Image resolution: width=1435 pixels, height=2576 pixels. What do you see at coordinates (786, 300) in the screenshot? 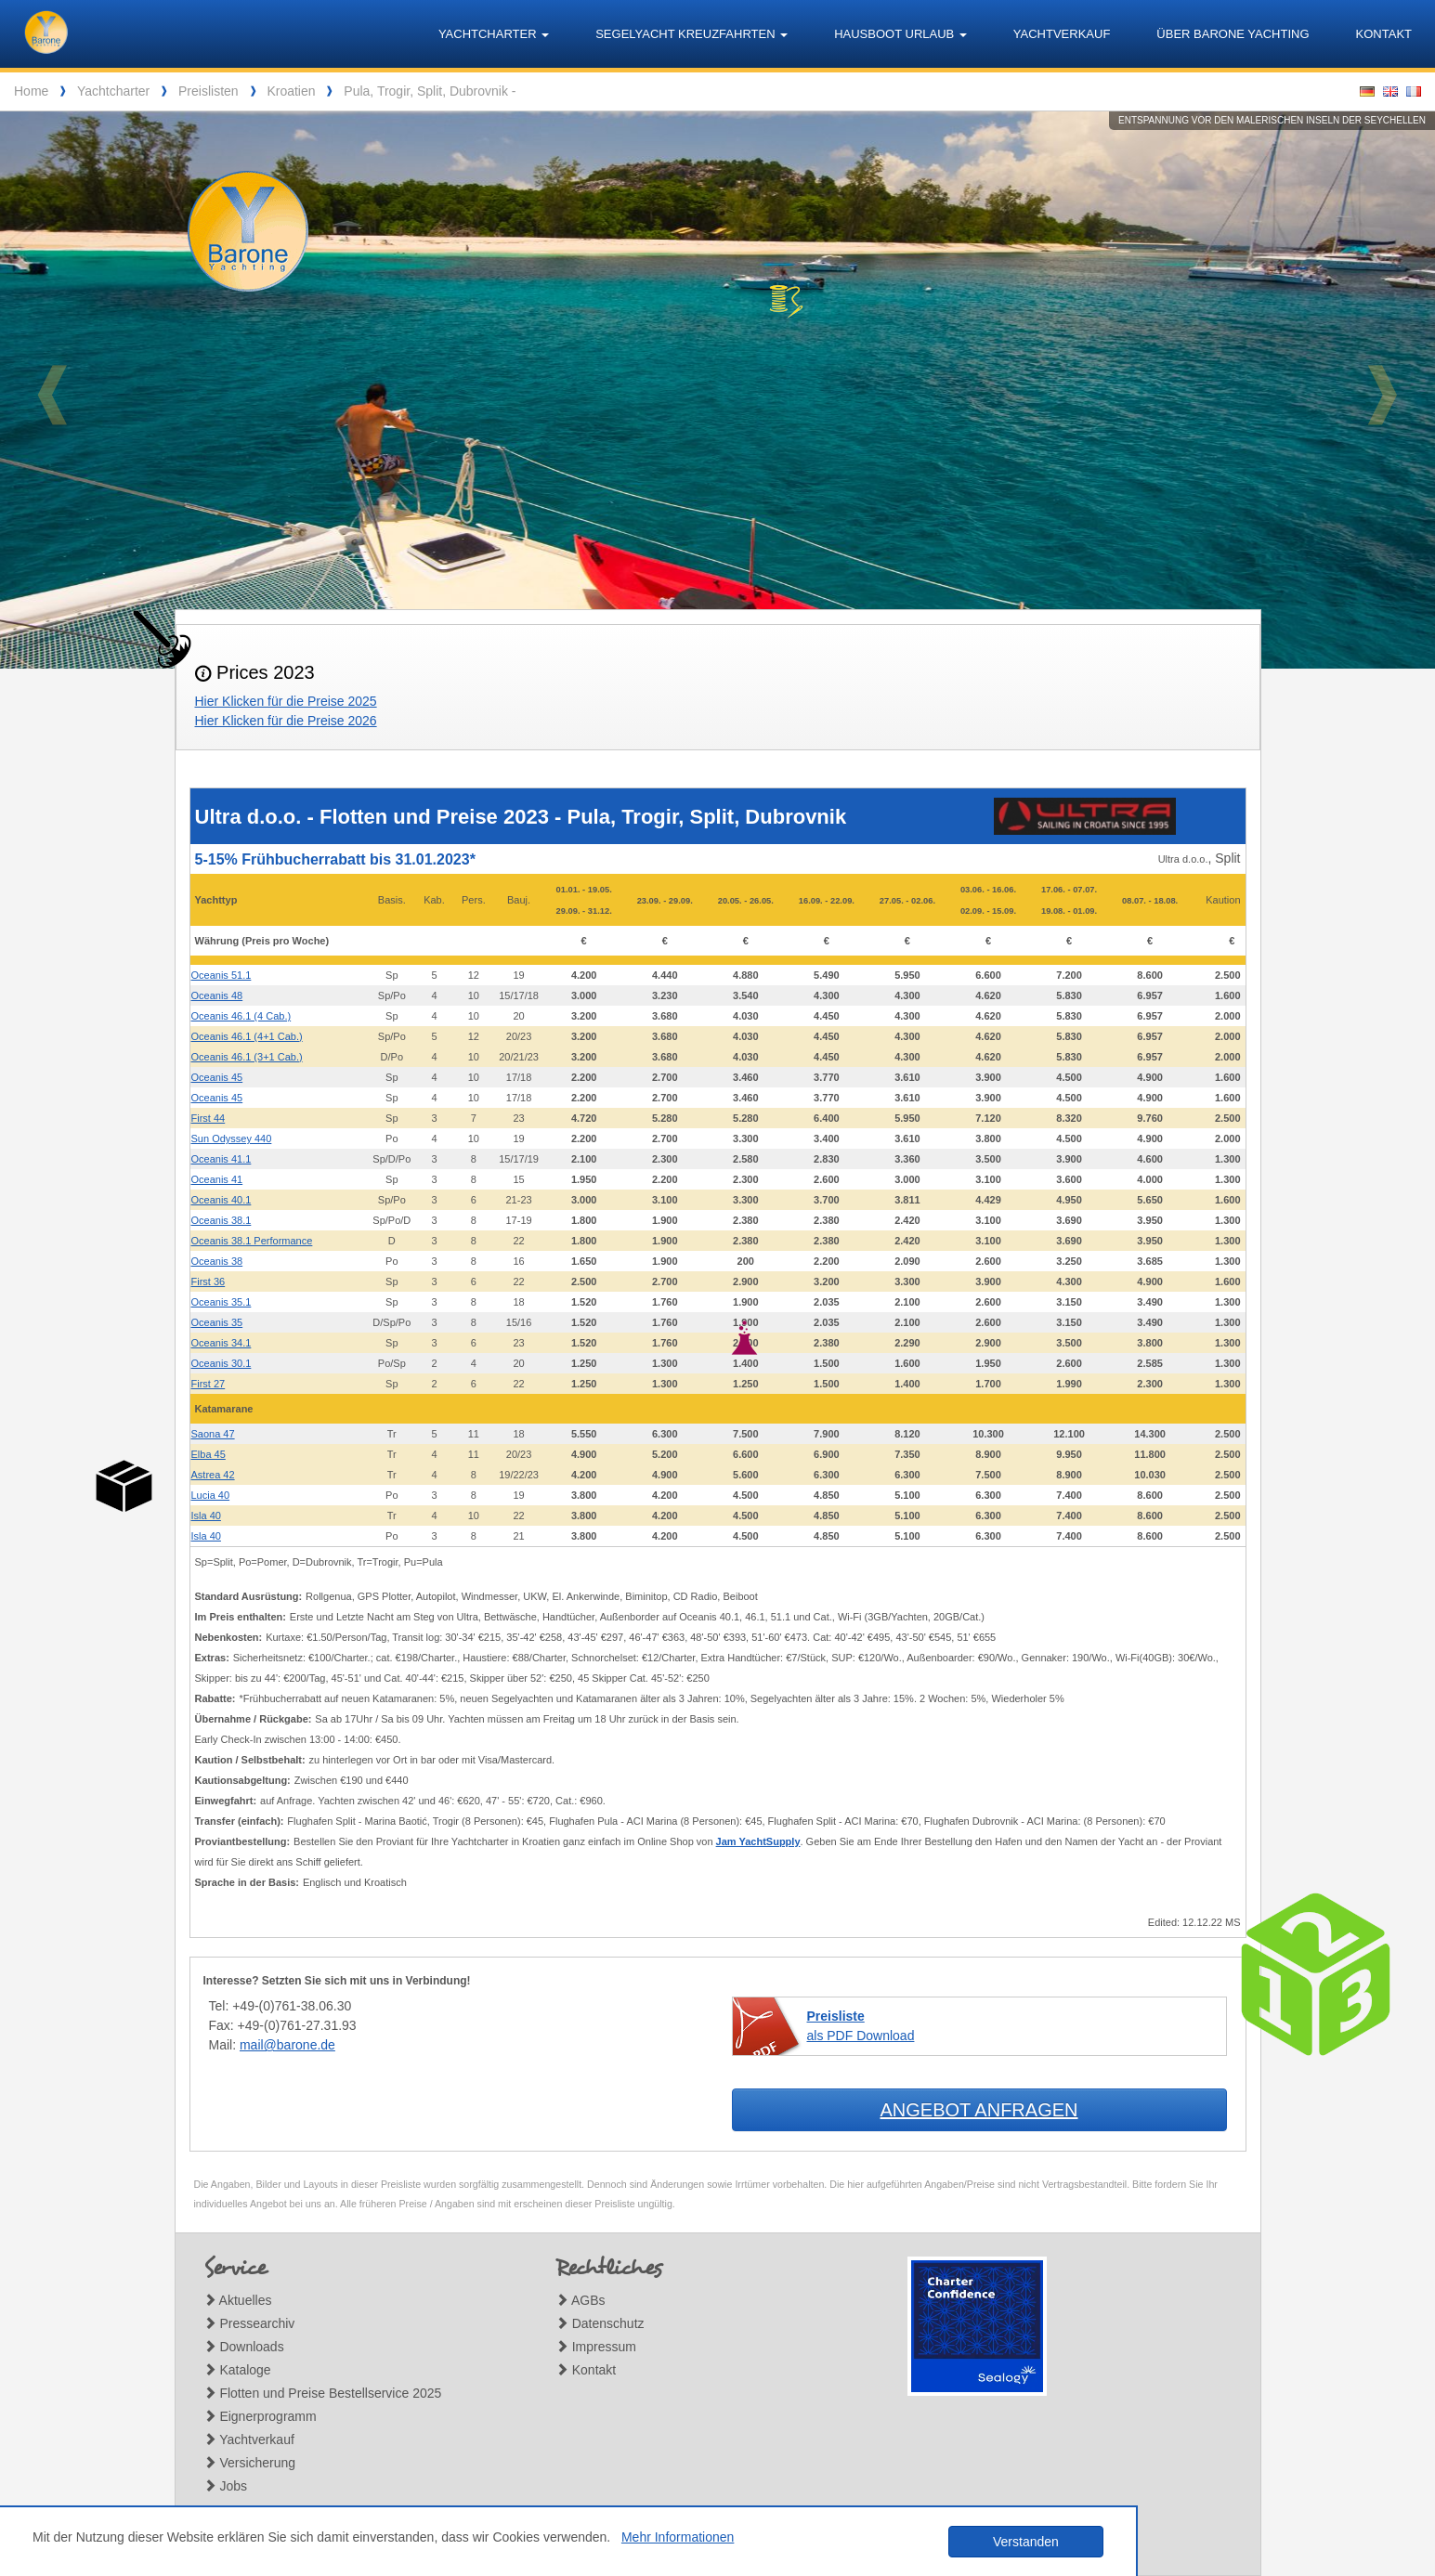
I see `access sewing or crafting tools` at bounding box center [786, 300].